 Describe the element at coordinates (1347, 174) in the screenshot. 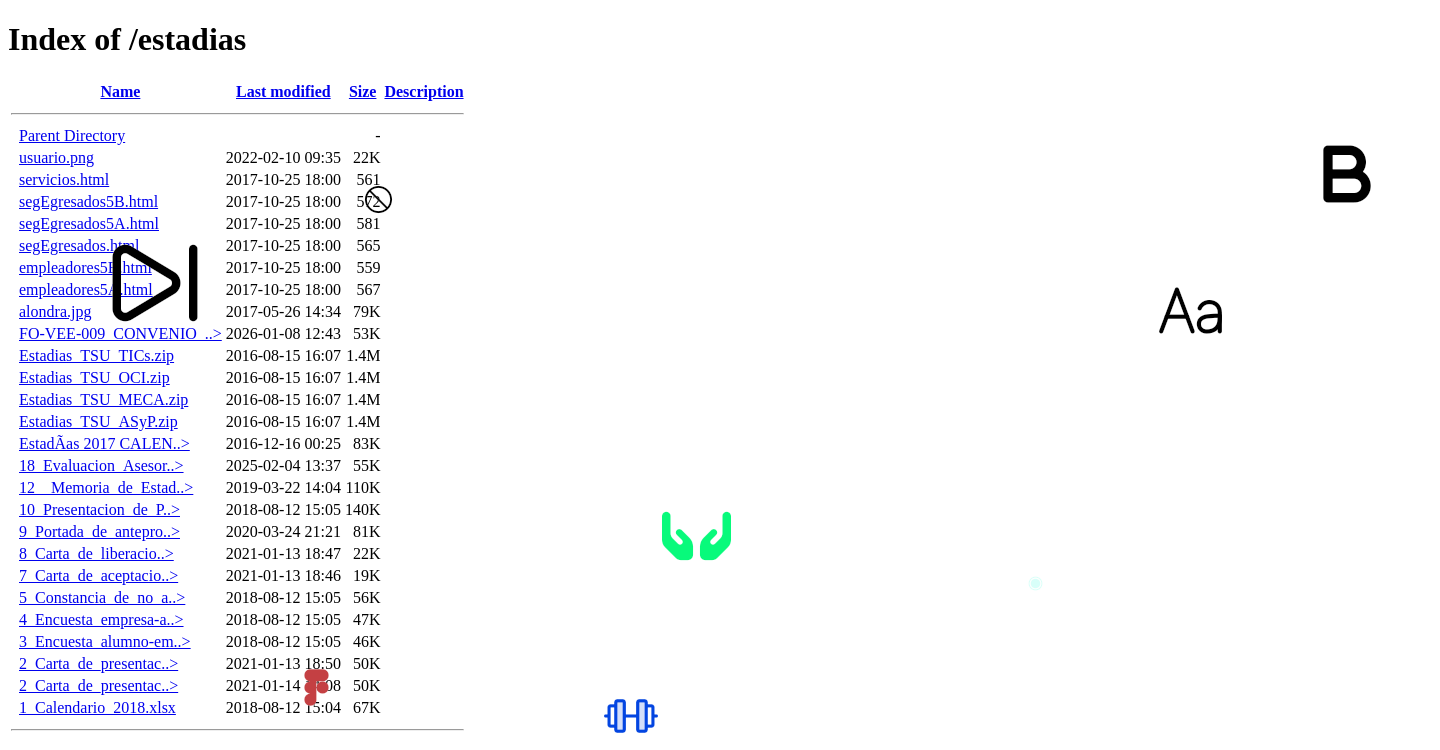

I see `apply bold formatting to selected text` at that location.